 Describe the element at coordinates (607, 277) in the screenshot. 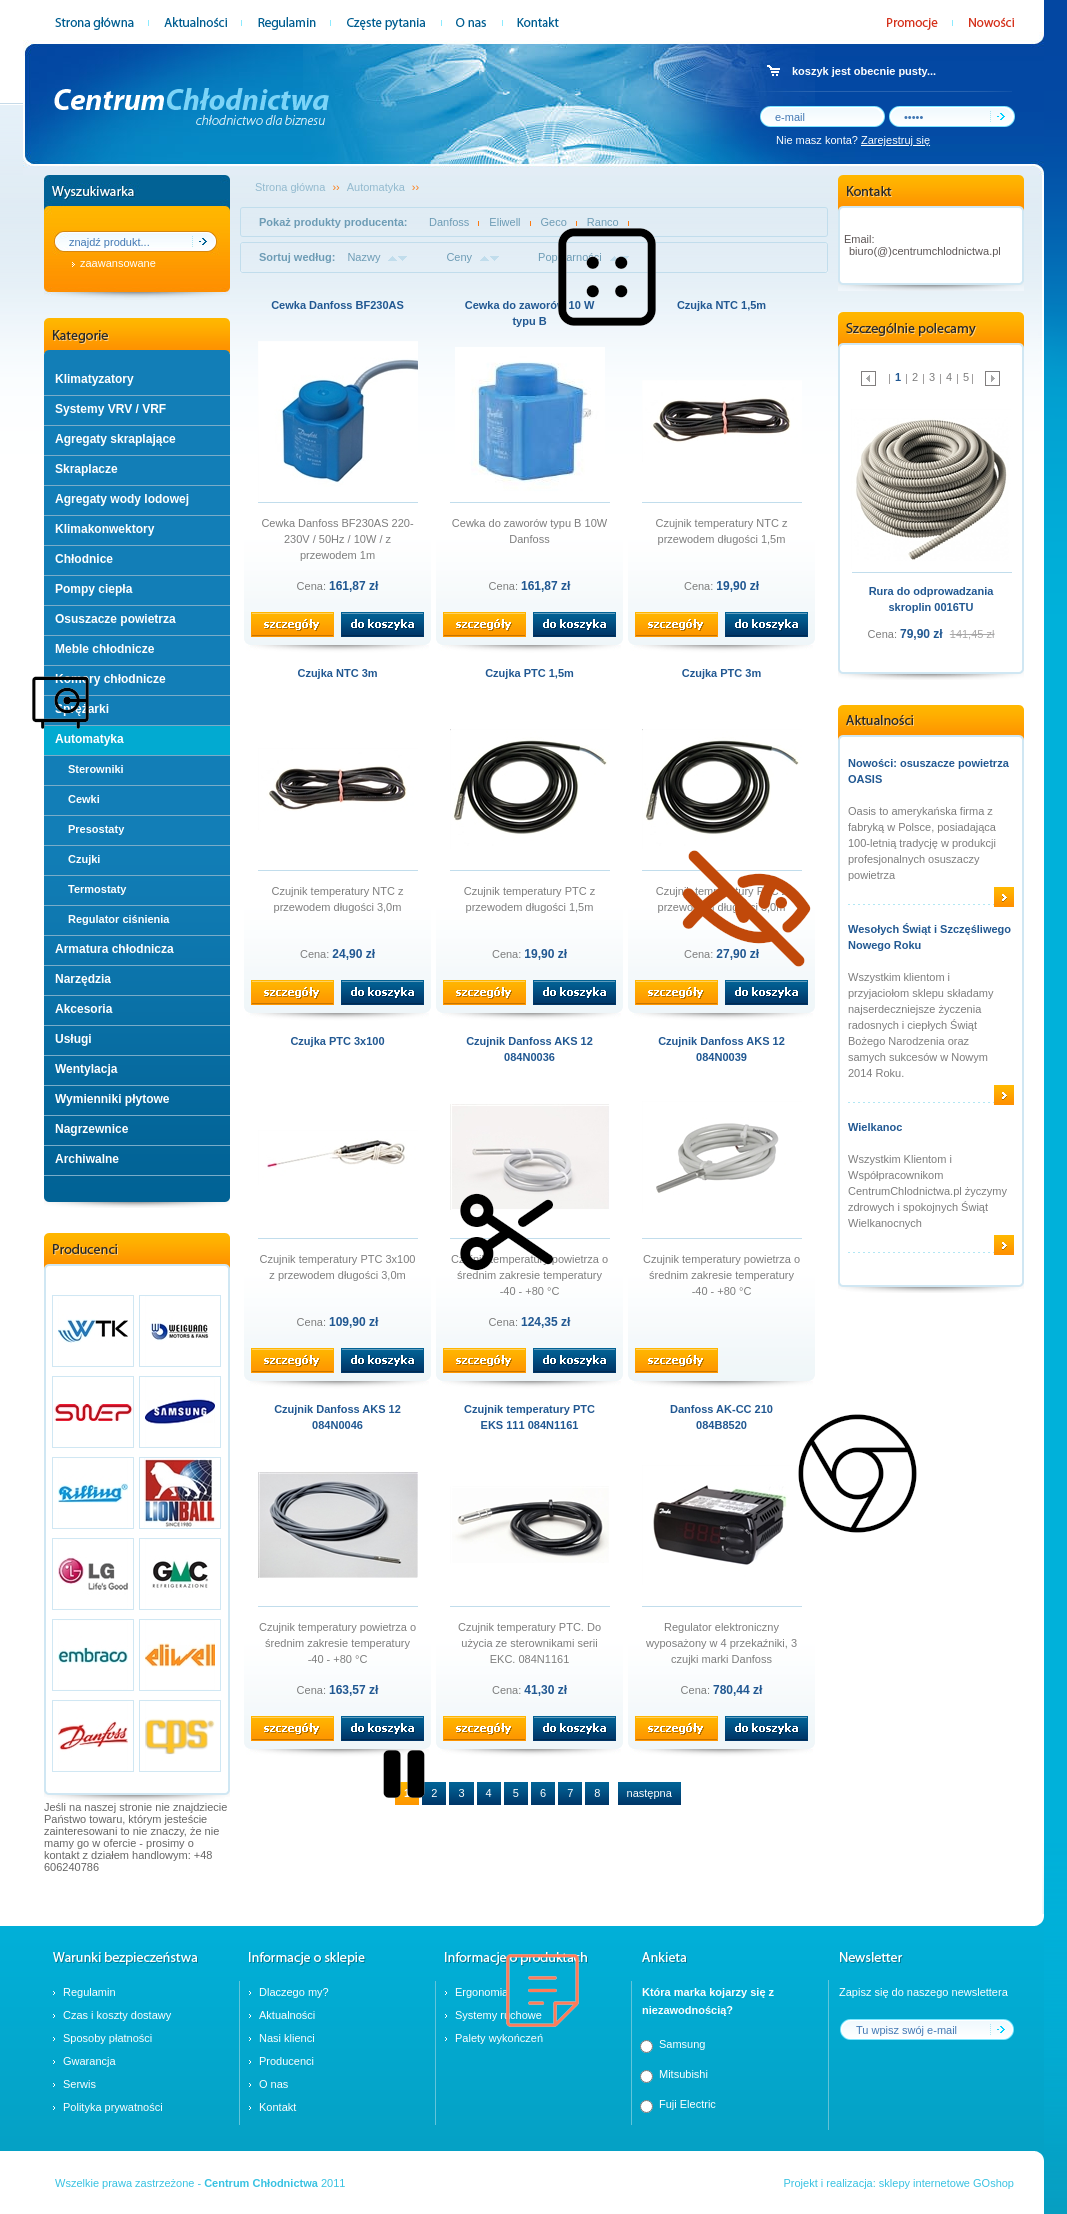

I see `roll or randomize with a value of four` at that location.